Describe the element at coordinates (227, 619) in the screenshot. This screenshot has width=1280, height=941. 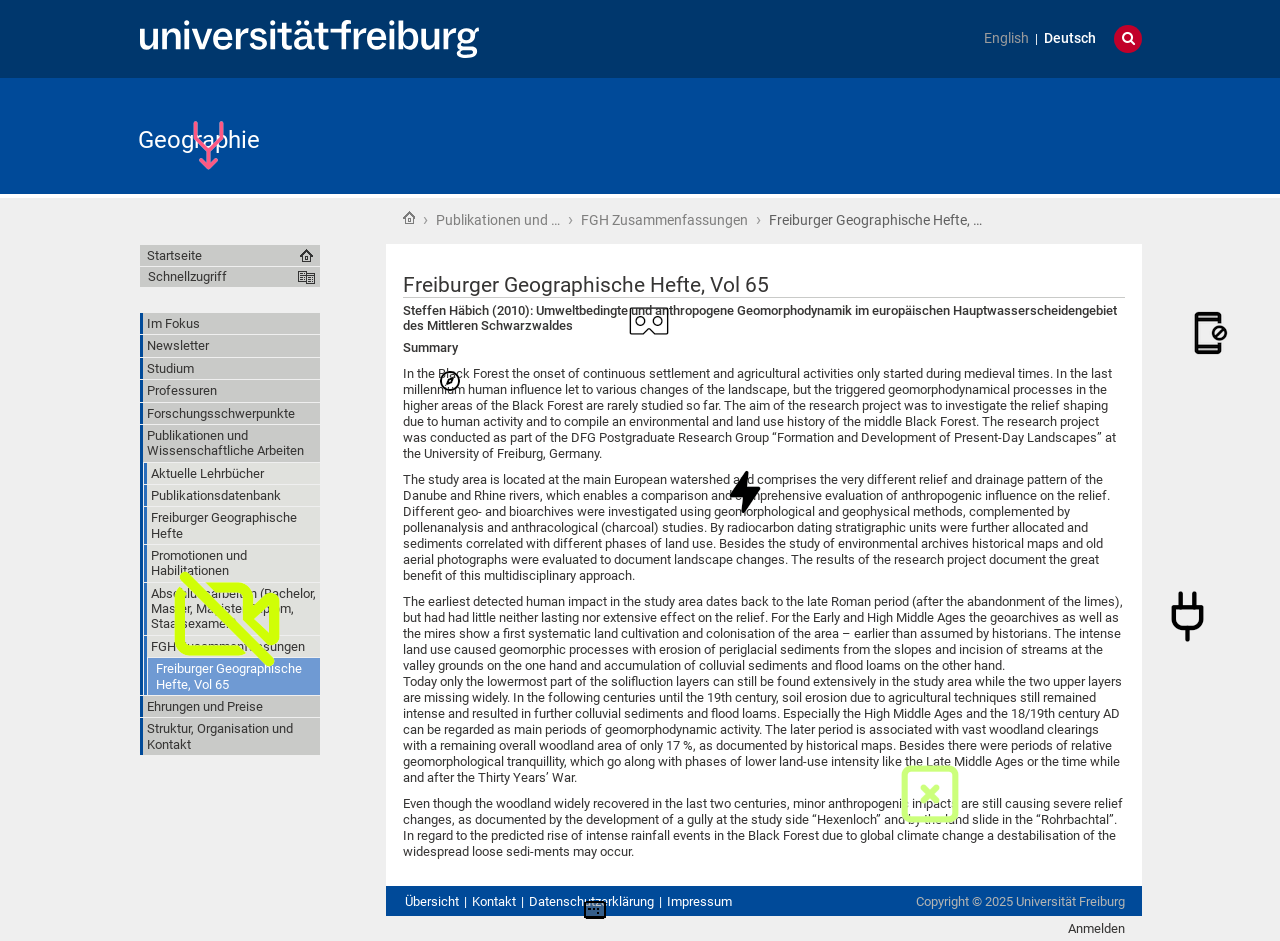
I see `video camera is turned off` at that location.